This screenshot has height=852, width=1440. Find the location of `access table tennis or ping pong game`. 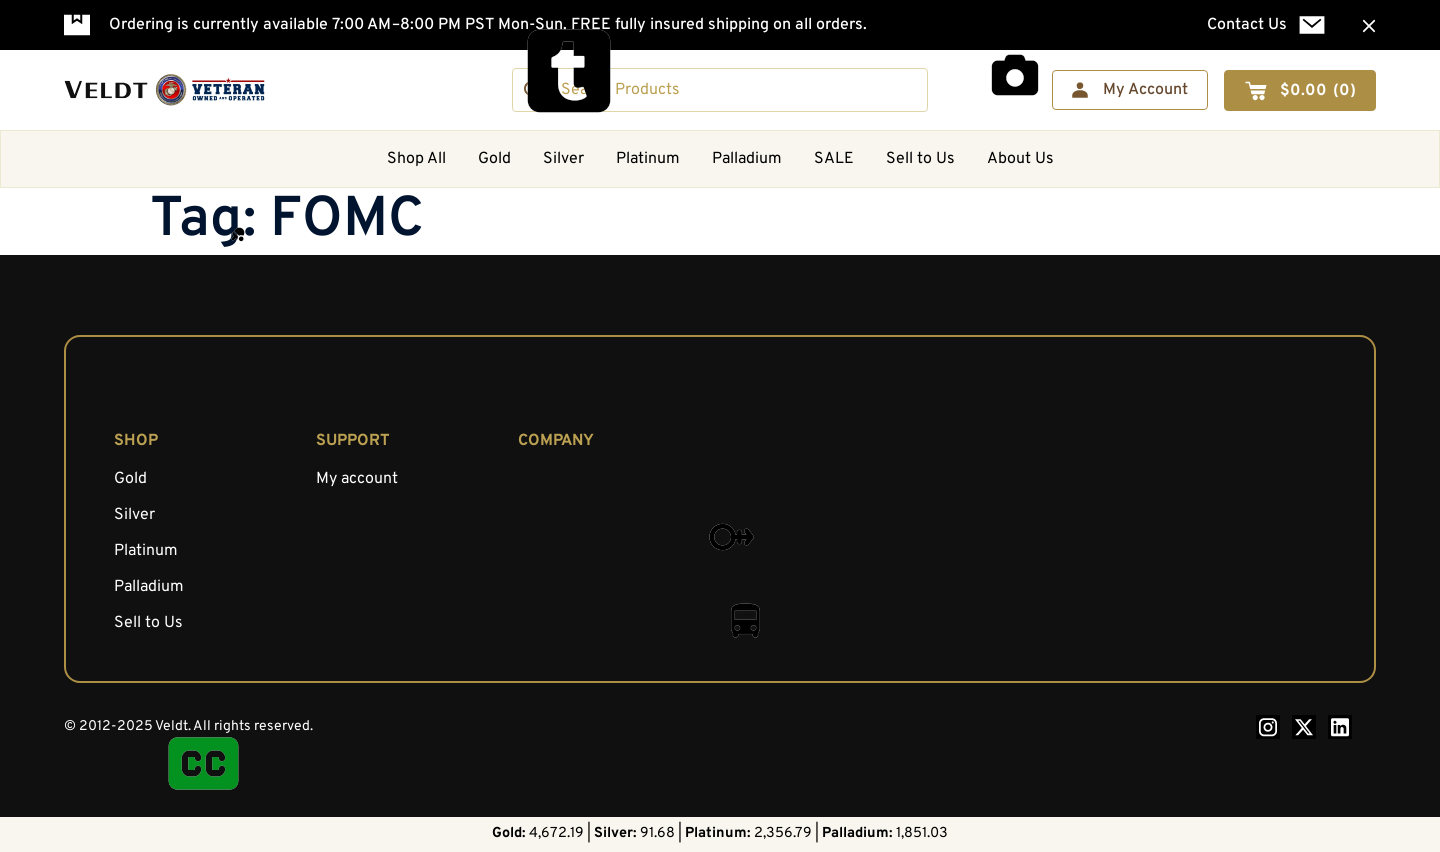

access table tennis or ping pong game is located at coordinates (238, 234).